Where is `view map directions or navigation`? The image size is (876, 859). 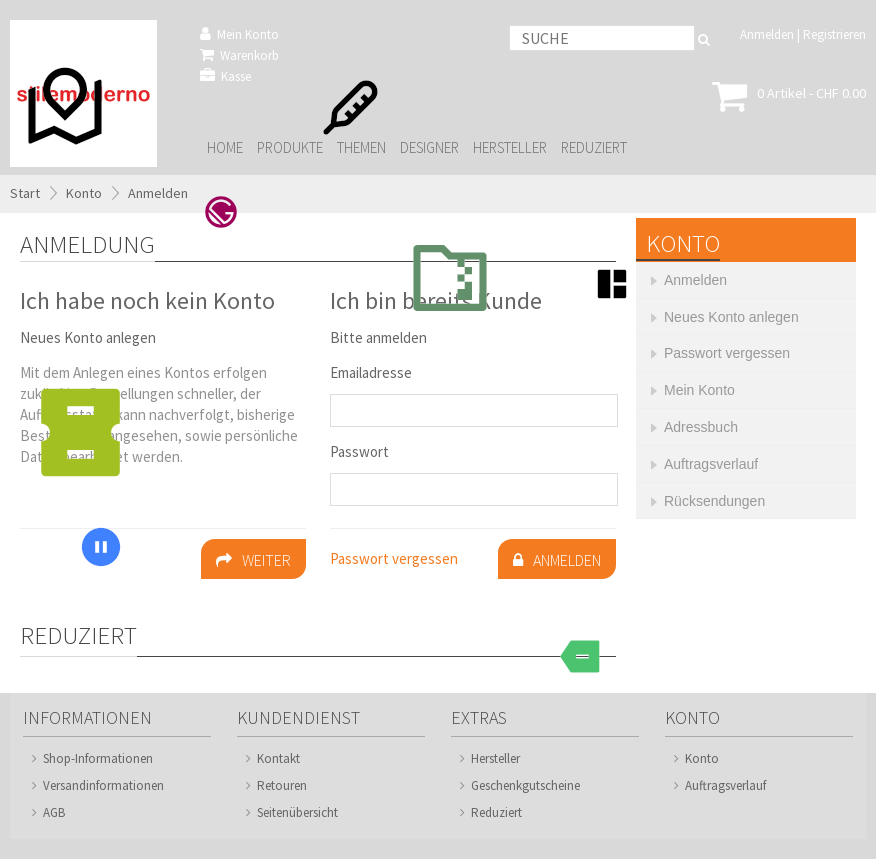
view map directions or navigation is located at coordinates (65, 108).